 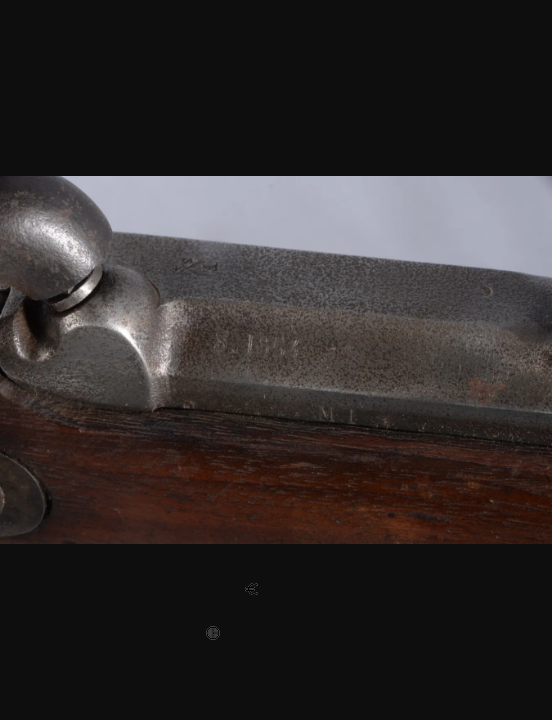 I want to click on view or manage euro currency settings, so click(x=252, y=589).